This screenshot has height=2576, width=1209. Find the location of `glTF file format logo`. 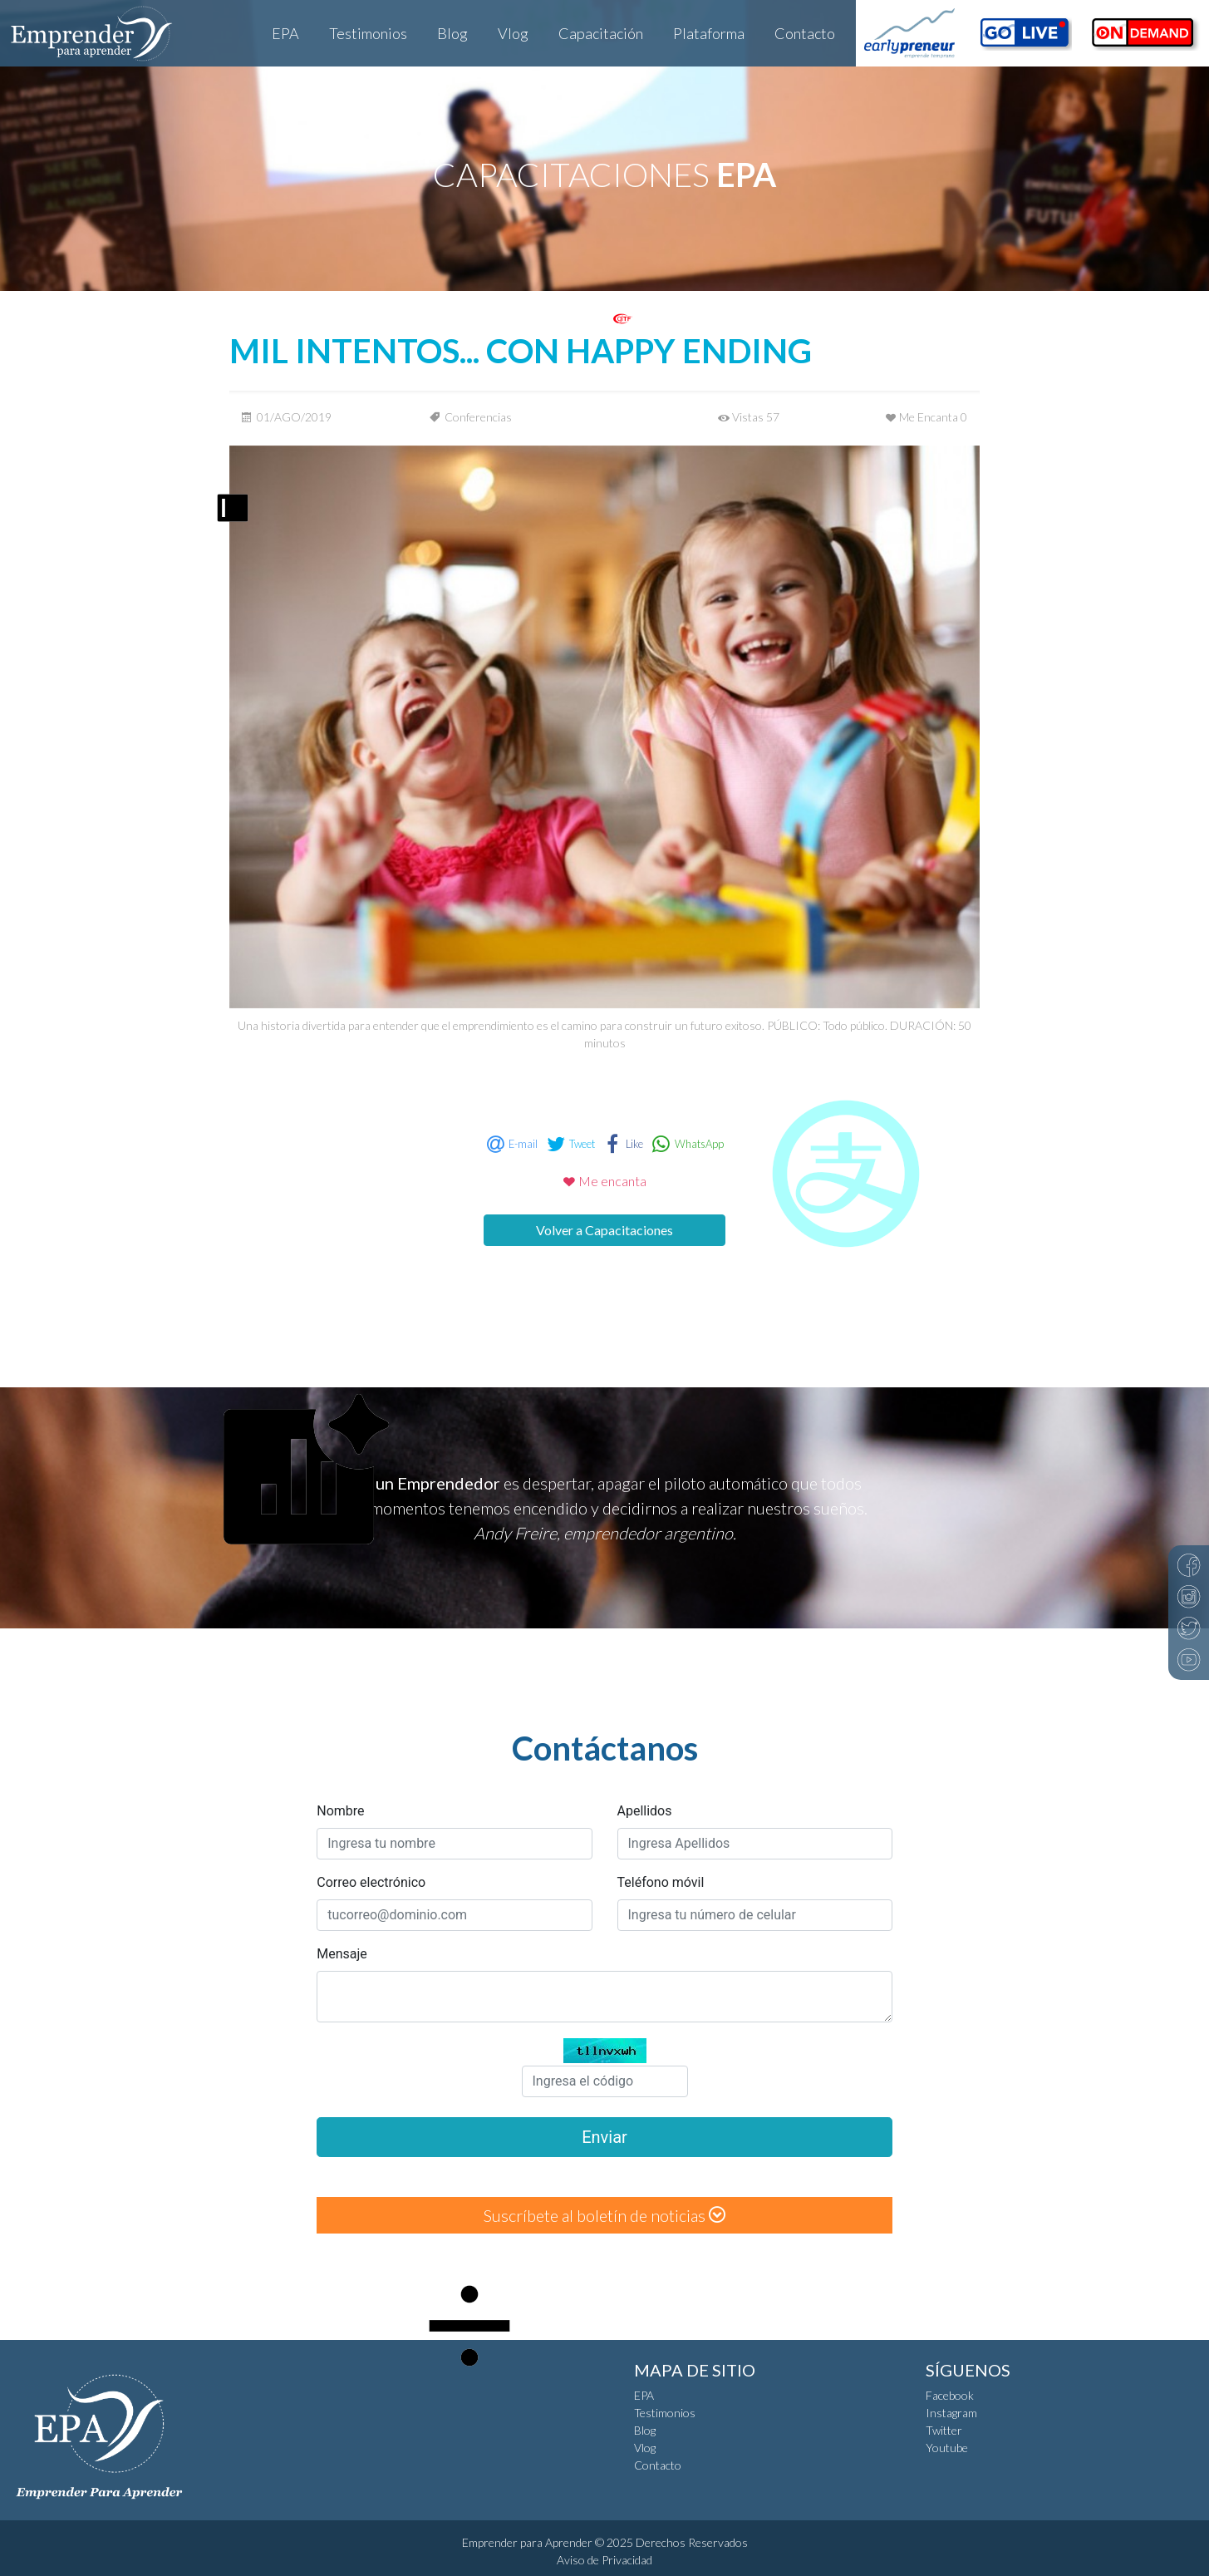

glTF file format logo is located at coordinates (622, 318).